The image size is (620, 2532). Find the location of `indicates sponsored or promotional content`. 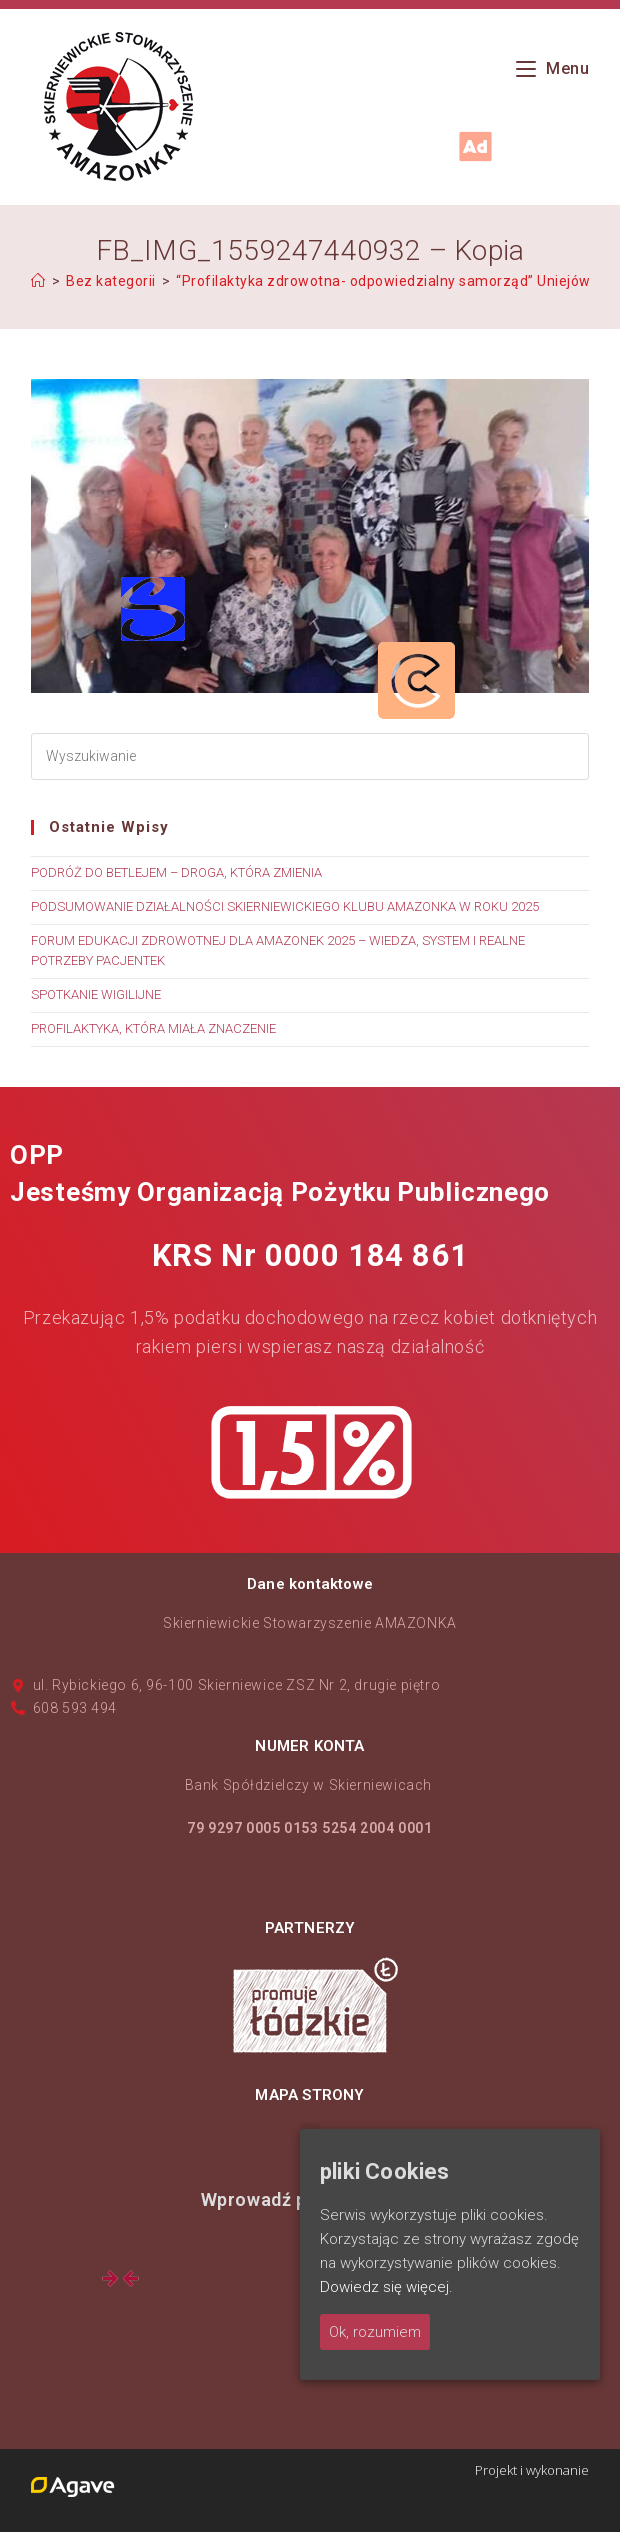

indicates sponsored or promotional content is located at coordinates (475, 146).